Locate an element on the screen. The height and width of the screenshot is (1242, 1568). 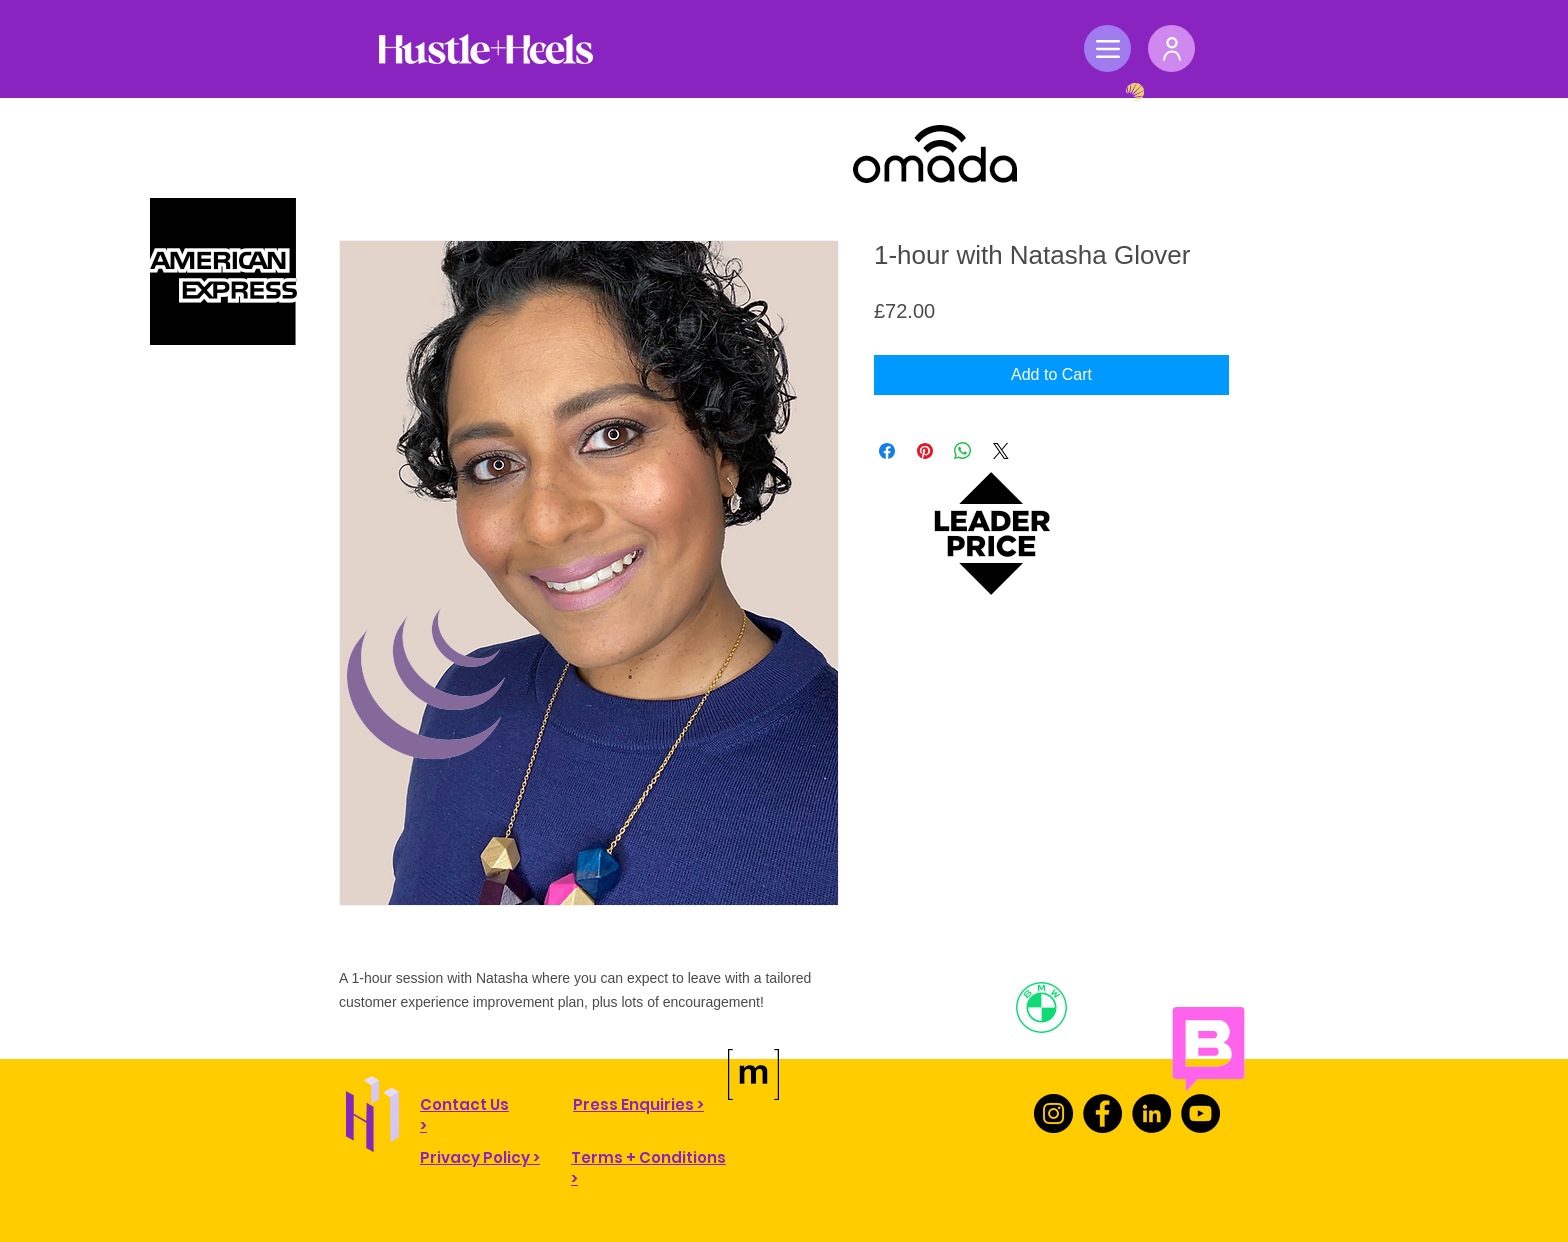
BMW brand logo is located at coordinates (1041, 1007).